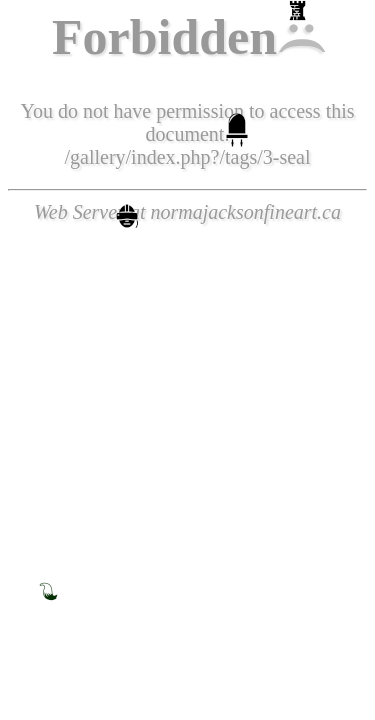 The image size is (375, 720). Describe the element at coordinates (297, 10) in the screenshot. I see `access tower defense or castle-building game mode` at that location.